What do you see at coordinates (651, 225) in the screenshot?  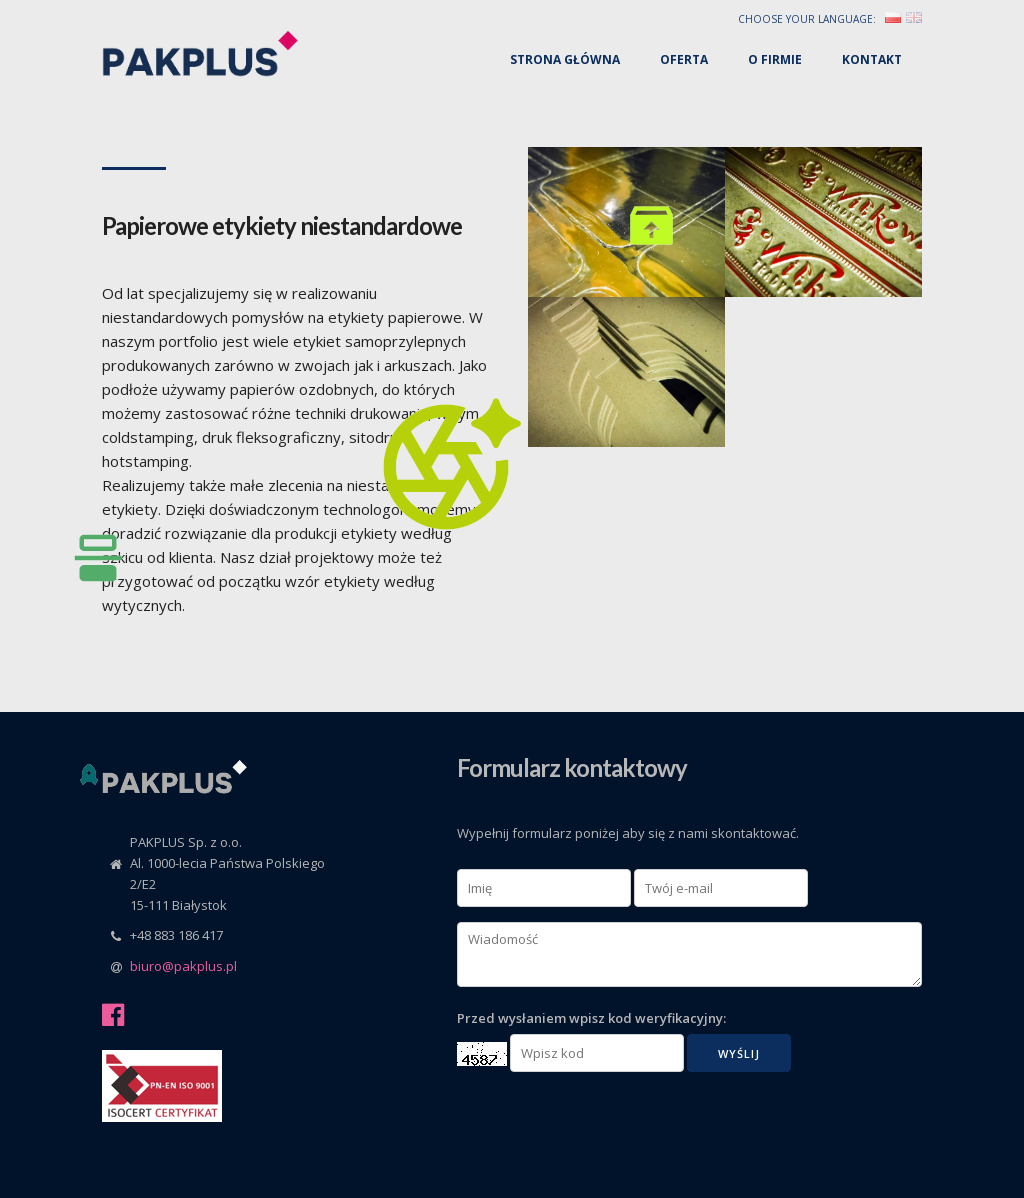 I see `unarchive a message or item` at bounding box center [651, 225].